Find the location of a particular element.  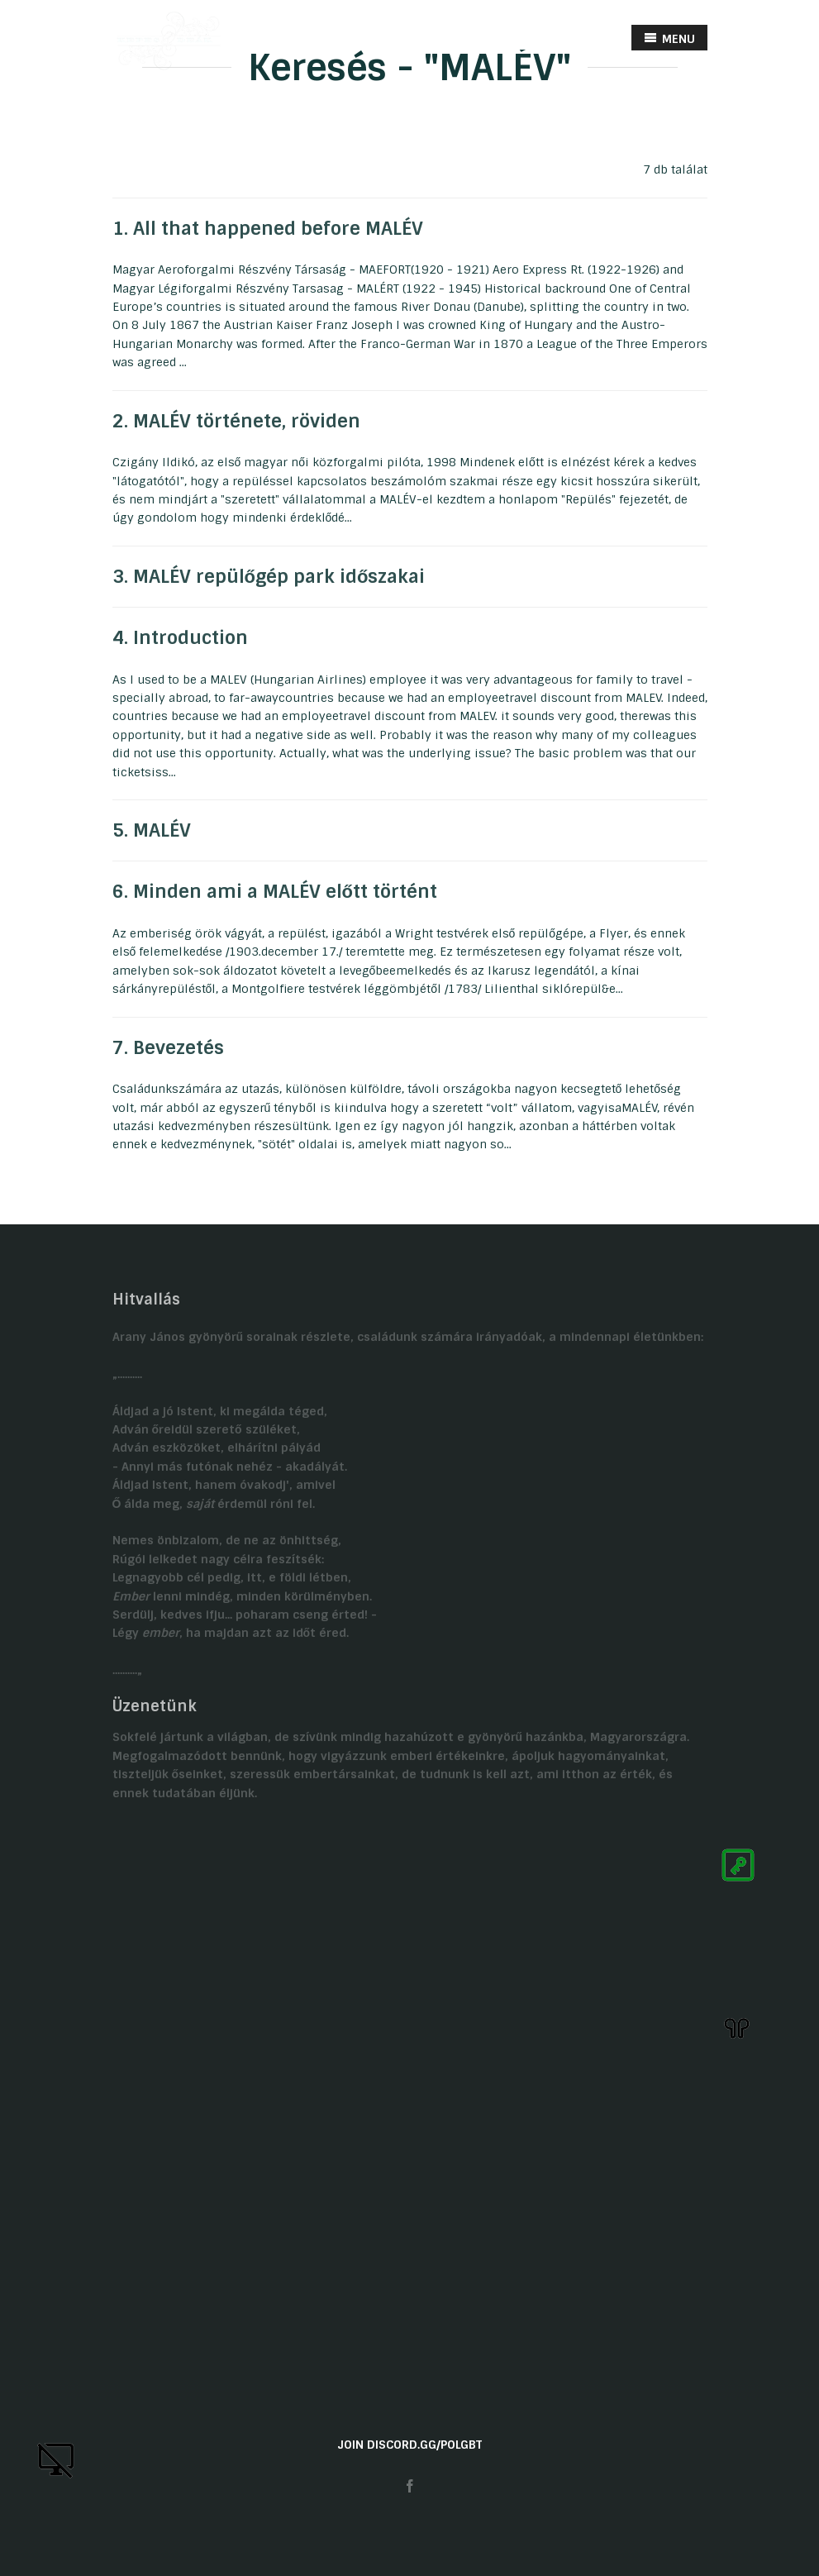

desktop access is currently disabled is located at coordinates (56, 2459).